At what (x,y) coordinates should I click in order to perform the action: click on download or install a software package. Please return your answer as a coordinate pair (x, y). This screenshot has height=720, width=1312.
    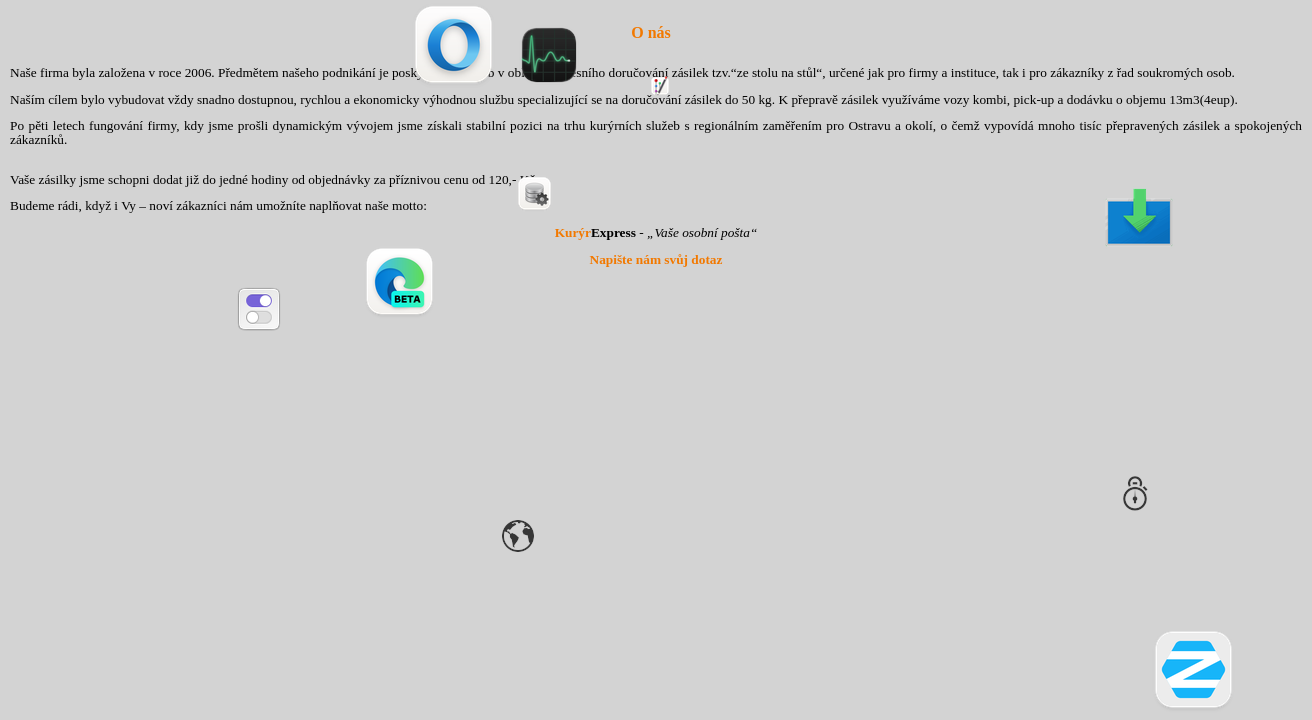
    Looking at the image, I should click on (1139, 218).